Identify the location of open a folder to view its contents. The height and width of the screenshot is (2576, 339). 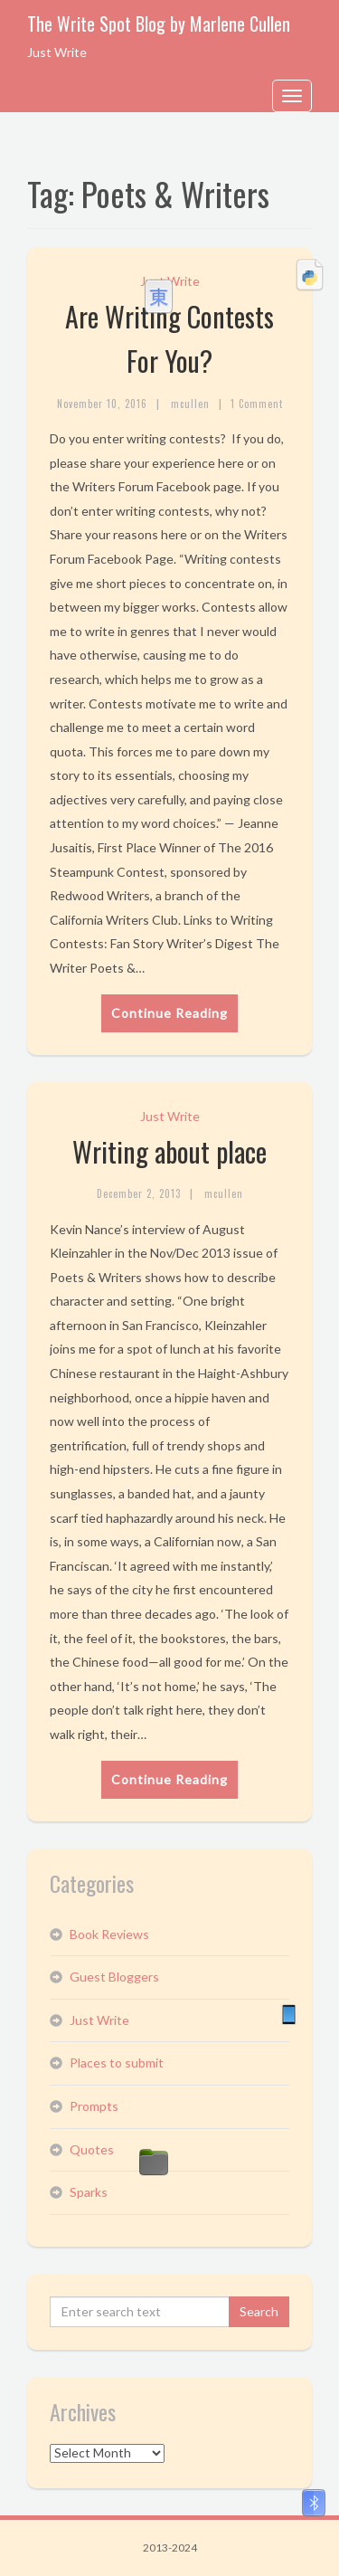
(154, 2162).